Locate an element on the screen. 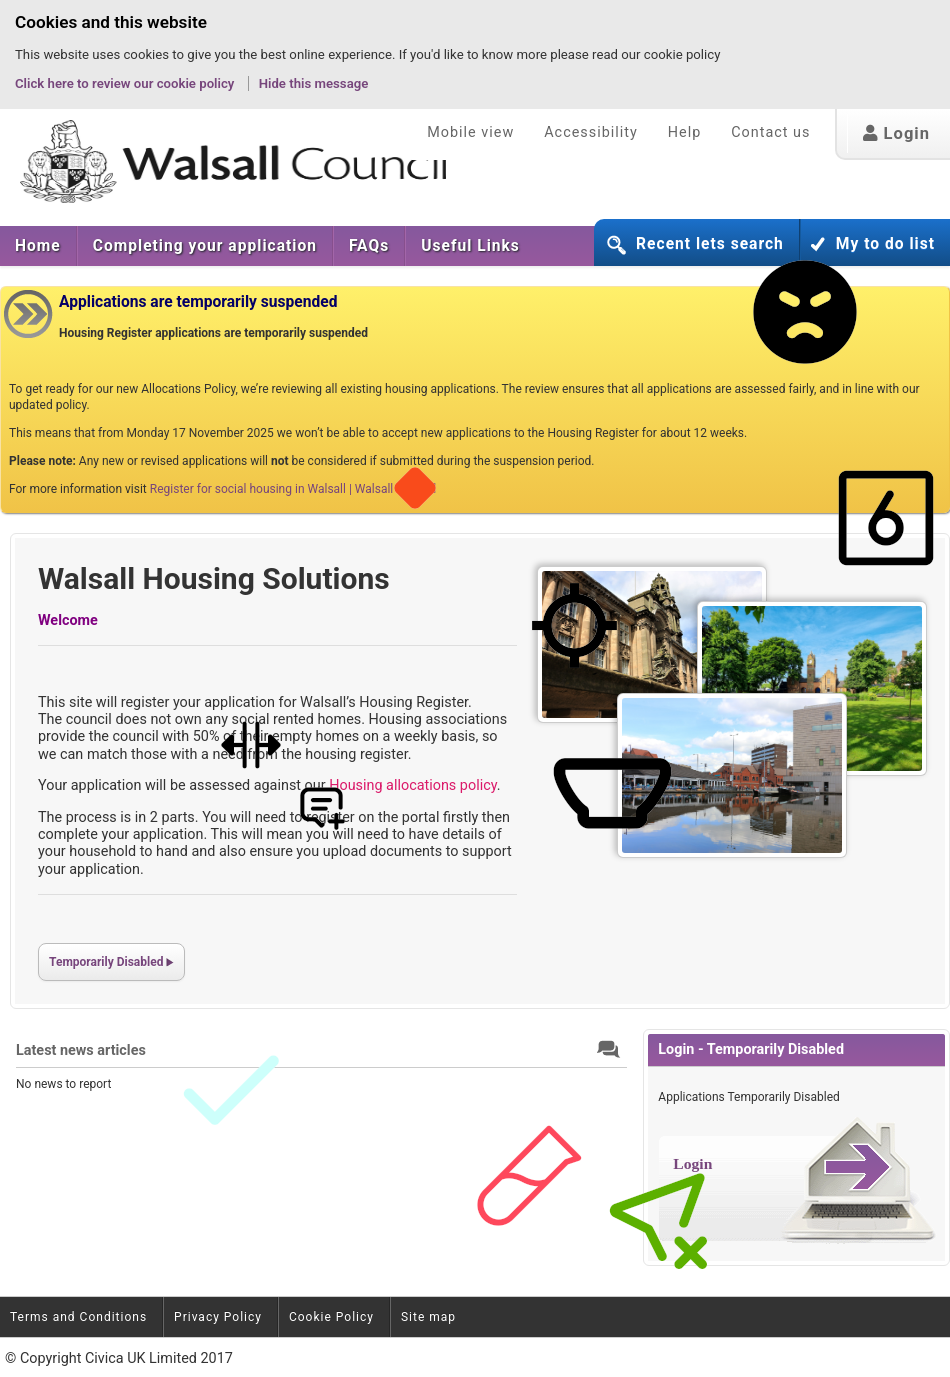  indicates a diamond or rotated square marker is located at coordinates (415, 488).